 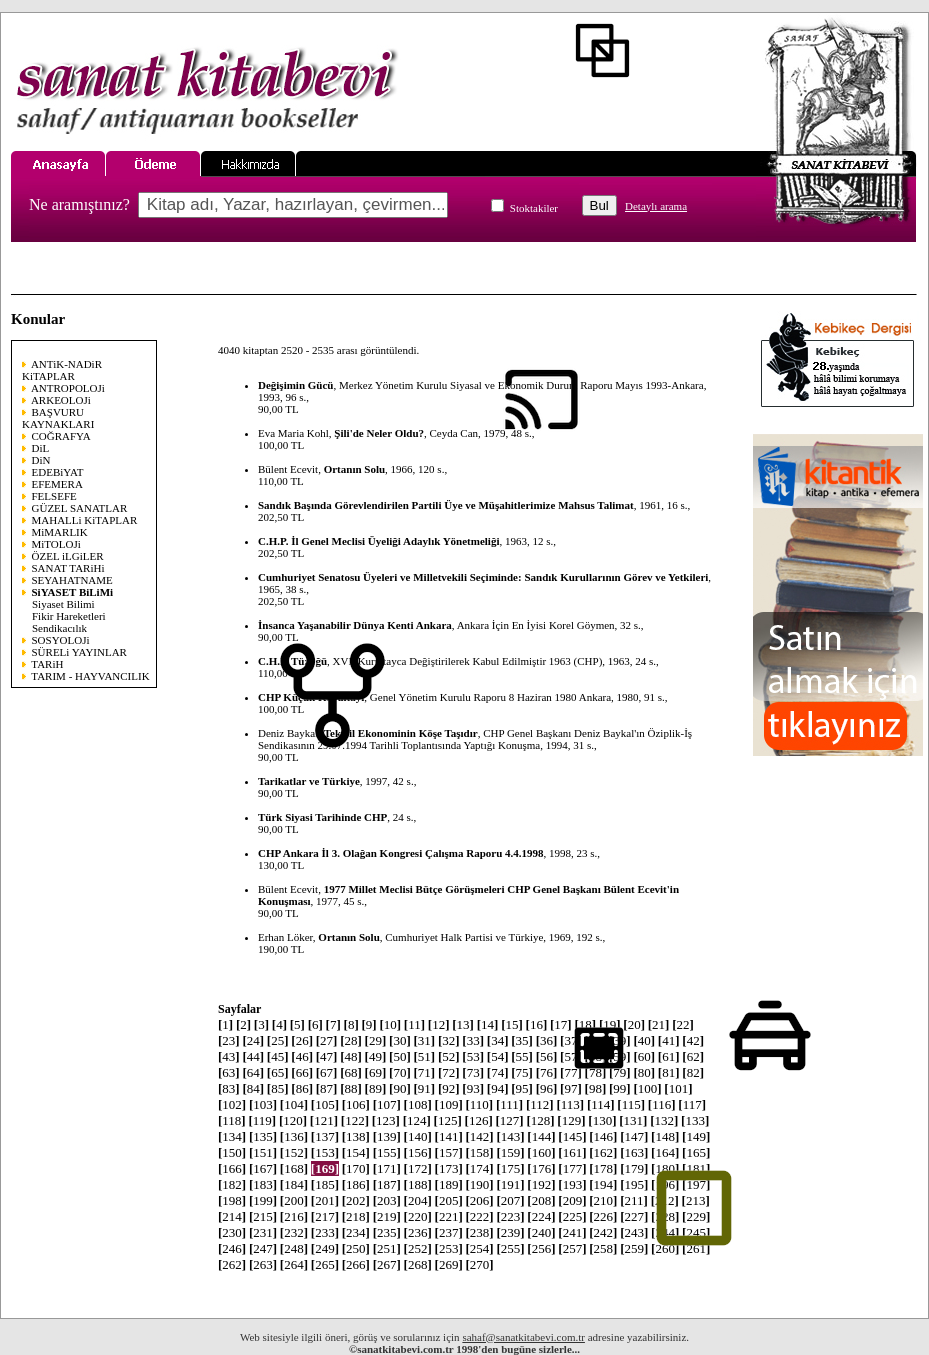 What do you see at coordinates (694, 1208) in the screenshot?
I see `stop media playback` at bounding box center [694, 1208].